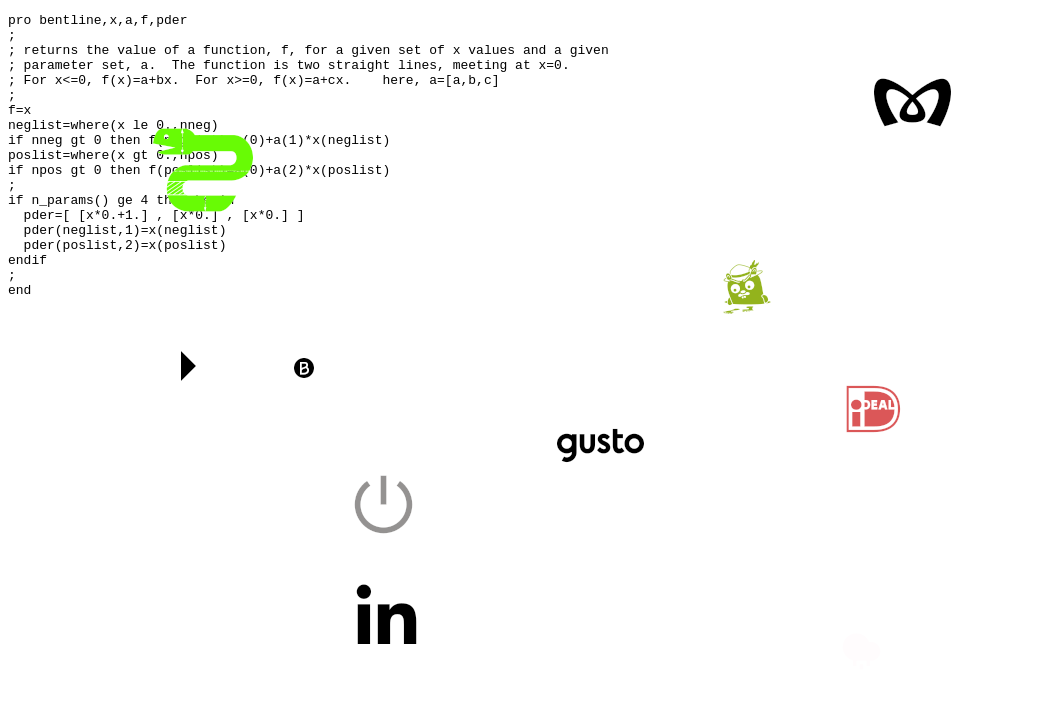 The image size is (1057, 720). What do you see at coordinates (873, 409) in the screenshot?
I see `pay with iDEAL payment method` at bounding box center [873, 409].